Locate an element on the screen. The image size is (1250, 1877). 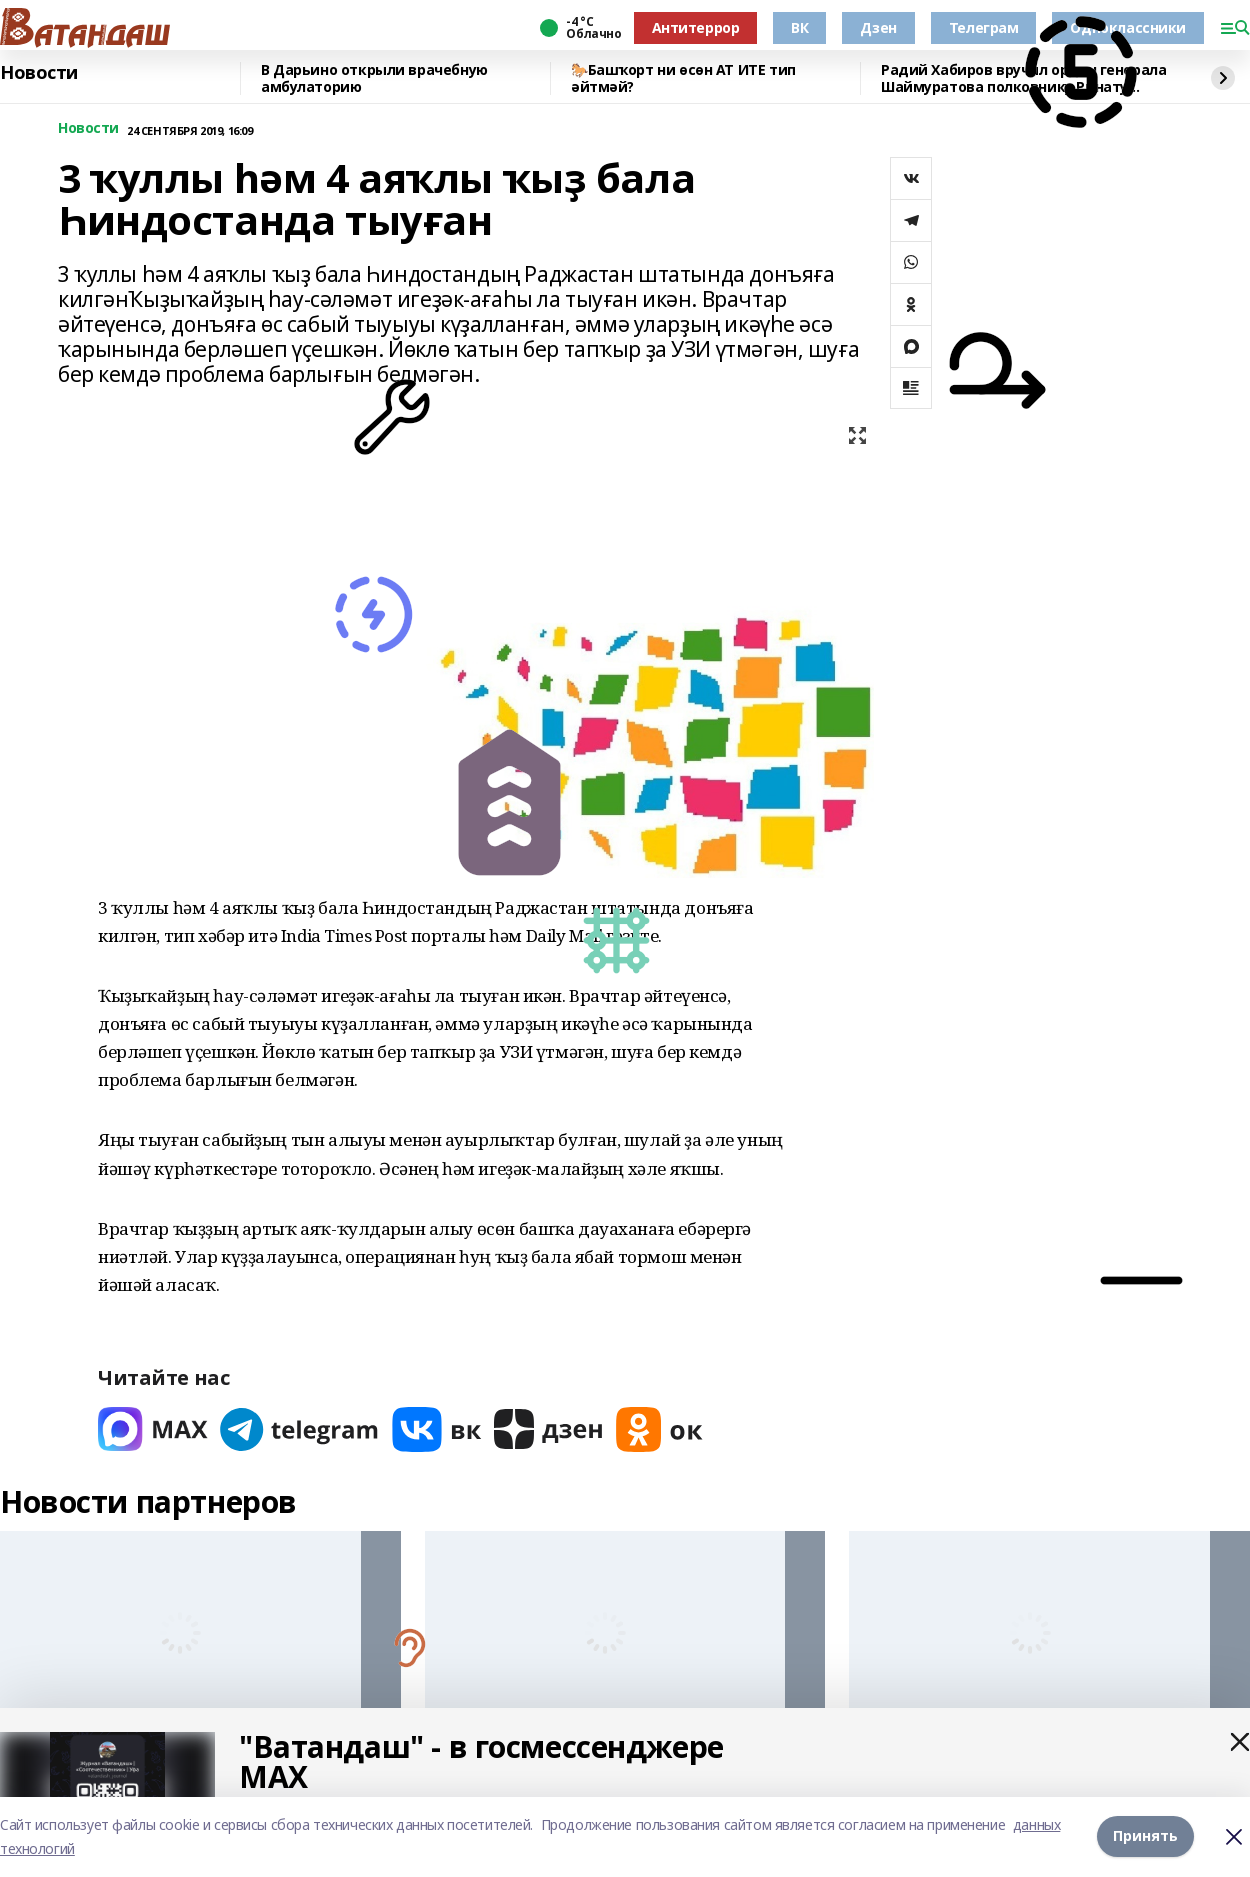
charging in progress is located at coordinates (373, 614).